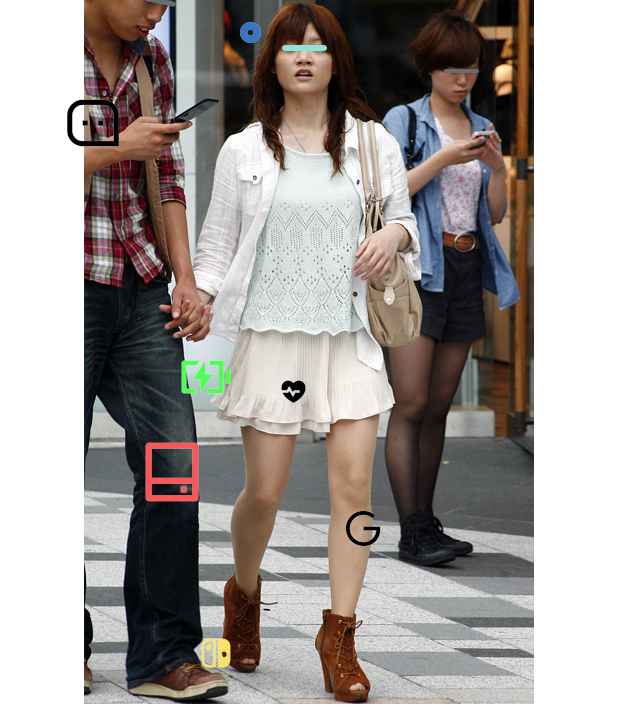  I want to click on nintendo switch app or related service, so click(216, 653).